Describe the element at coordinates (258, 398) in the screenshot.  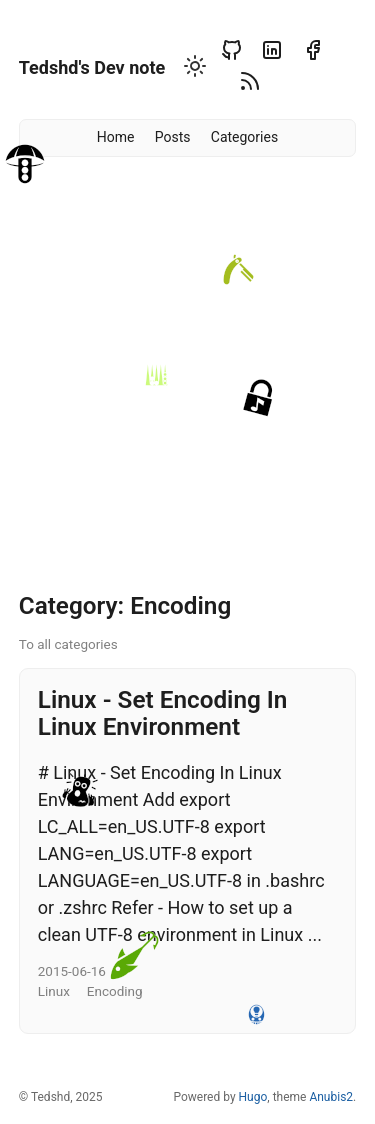
I see `mute or silence audio notifications` at that location.